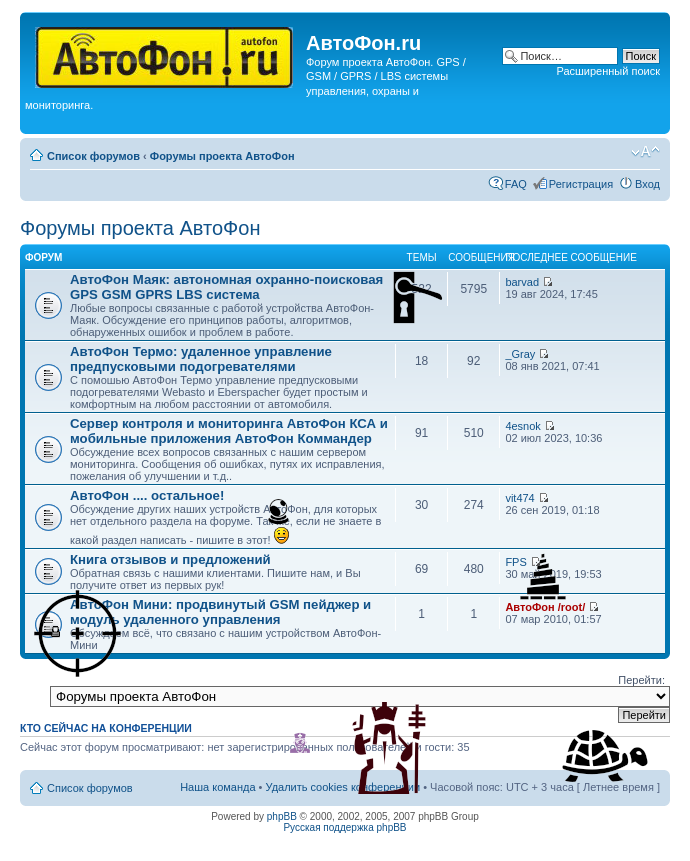 The height and width of the screenshot is (861, 690). Describe the element at coordinates (300, 743) in the screenshot. I see `view male nurse profile or contact` at that location.